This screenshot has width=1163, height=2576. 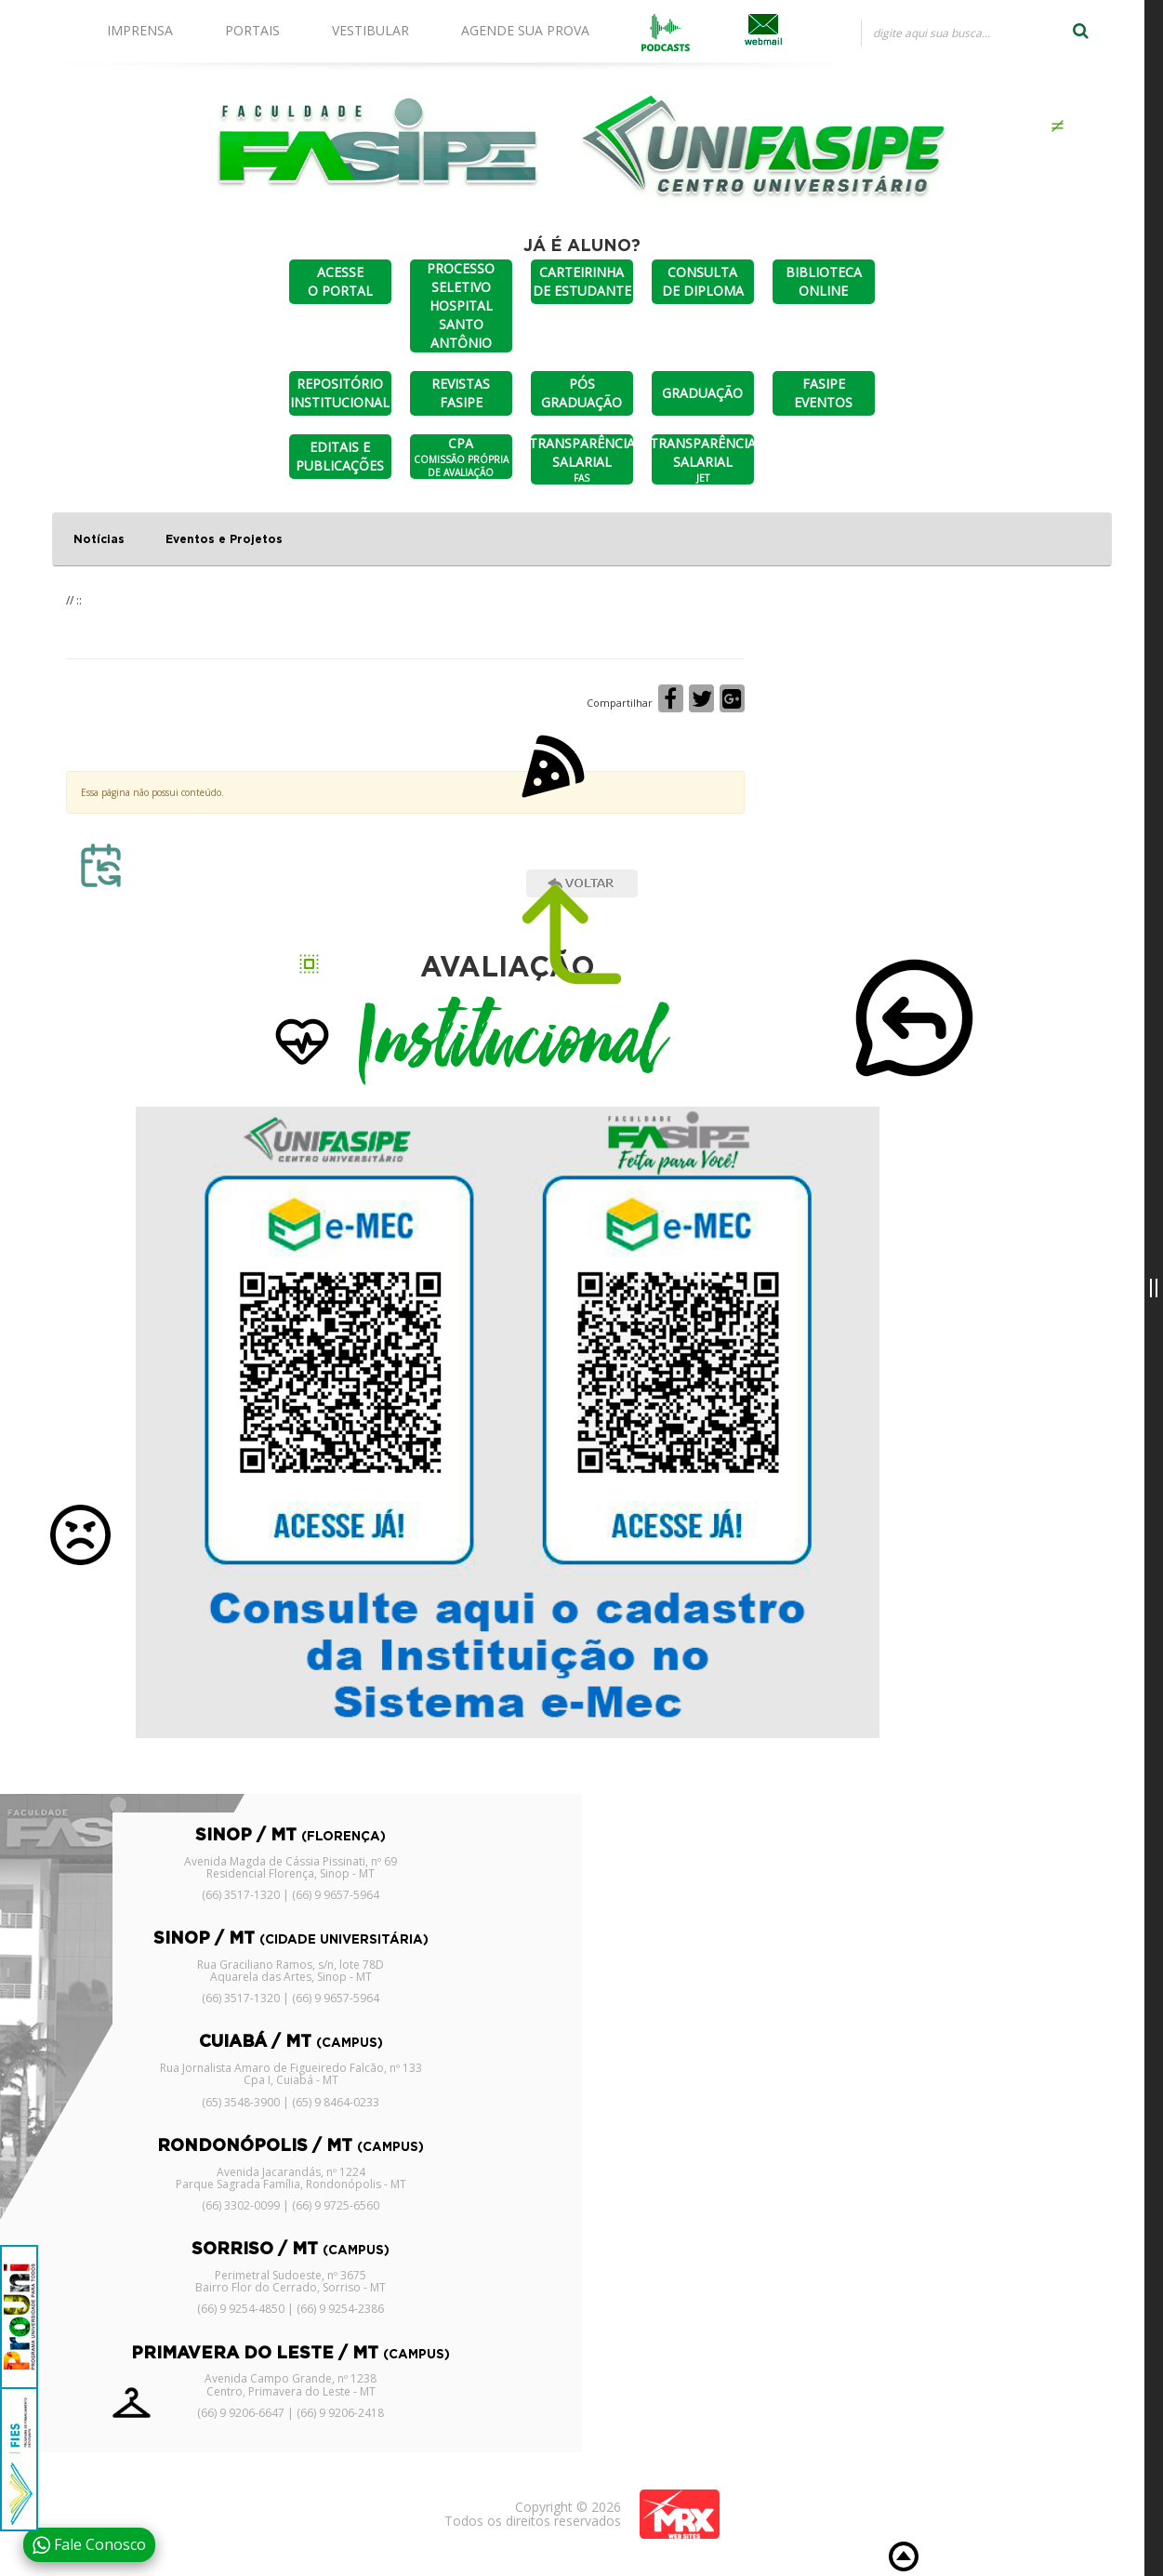 I want to click on sync calendar with other devices or accounts, so click(x=100, y=865).